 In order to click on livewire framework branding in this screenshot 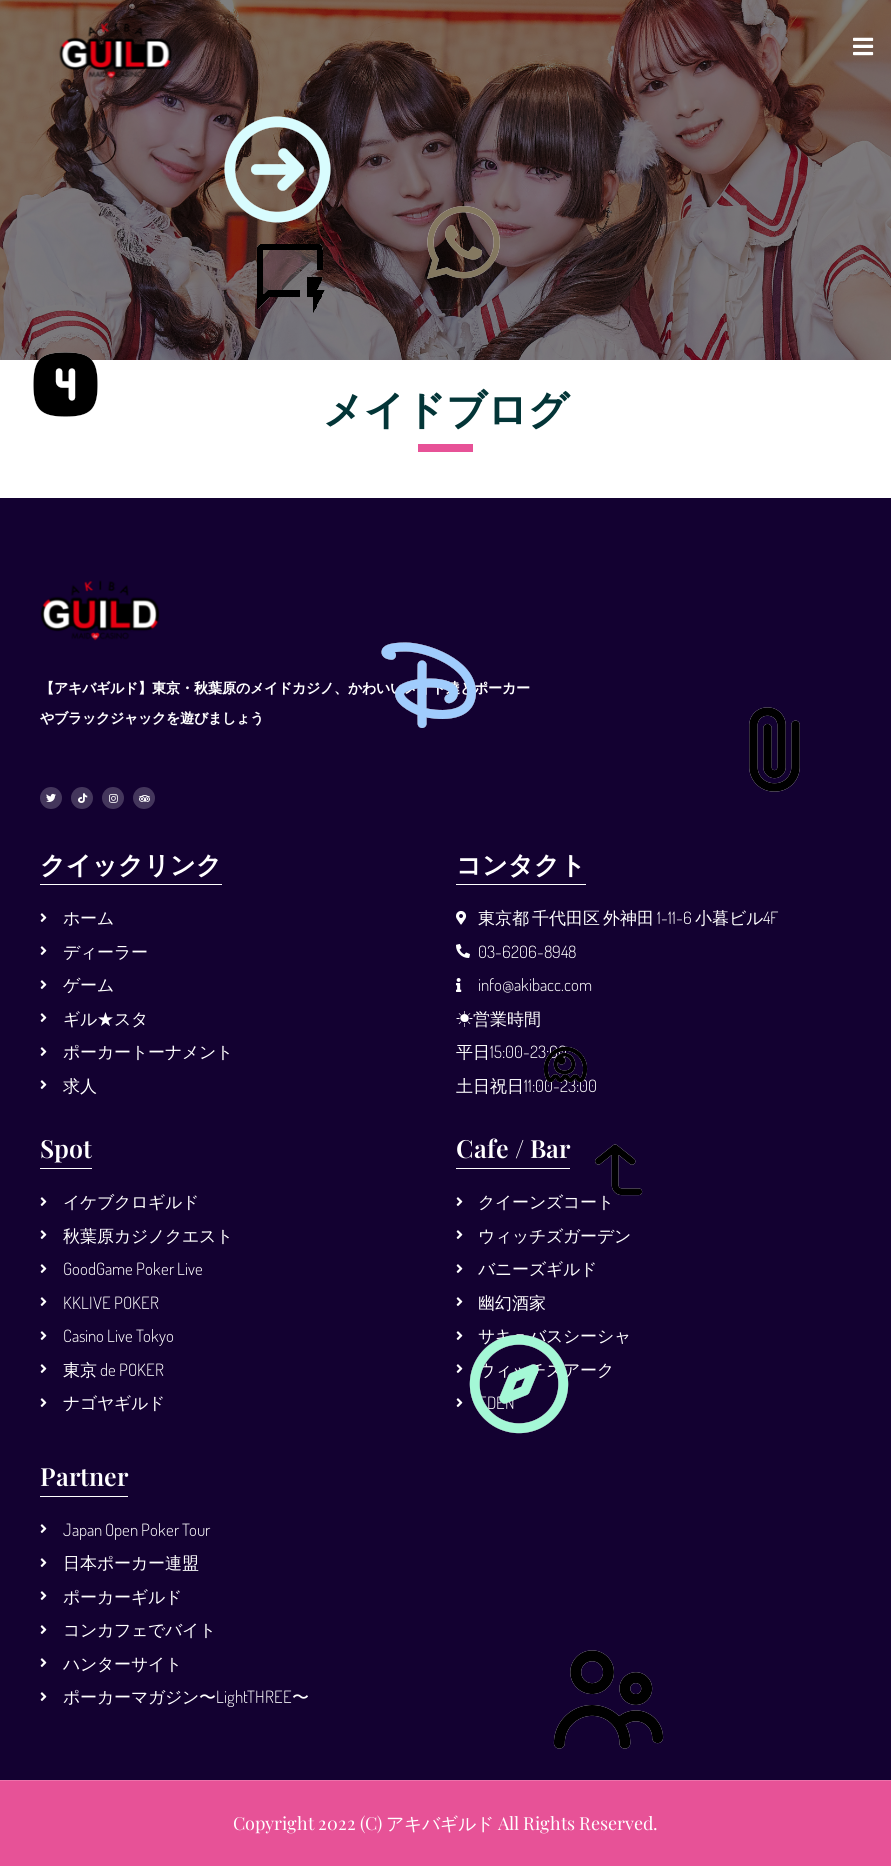, I will do `click(565, 1064)`.